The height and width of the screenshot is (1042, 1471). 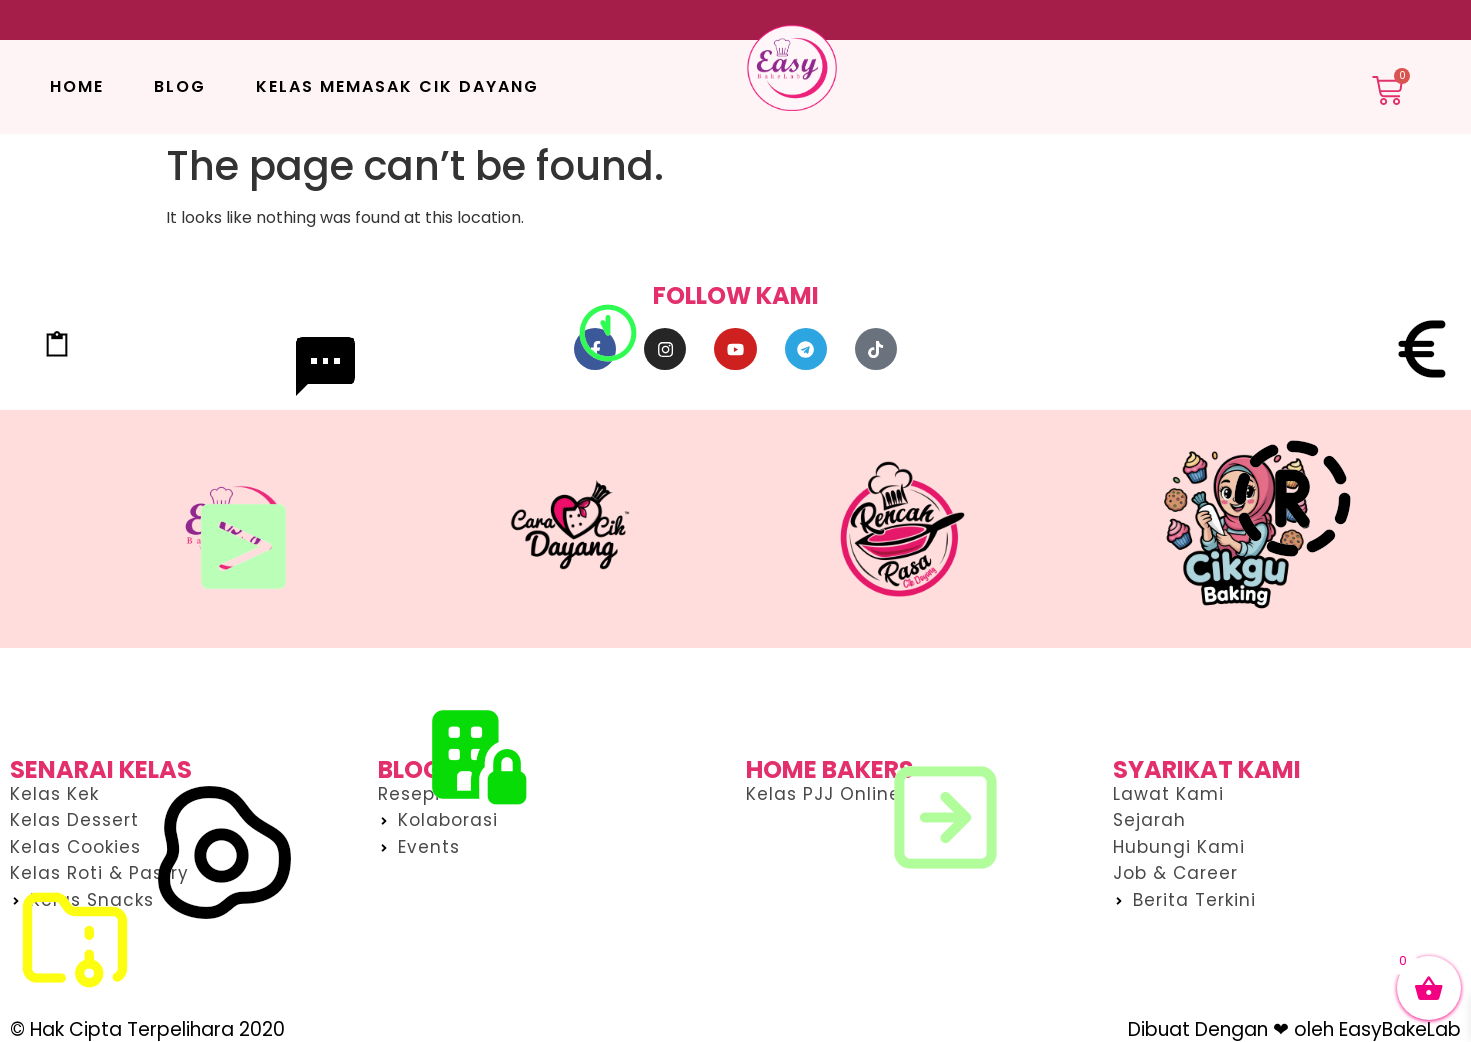 I want to click on paste content from clipboard, so click(x=57, y=345).